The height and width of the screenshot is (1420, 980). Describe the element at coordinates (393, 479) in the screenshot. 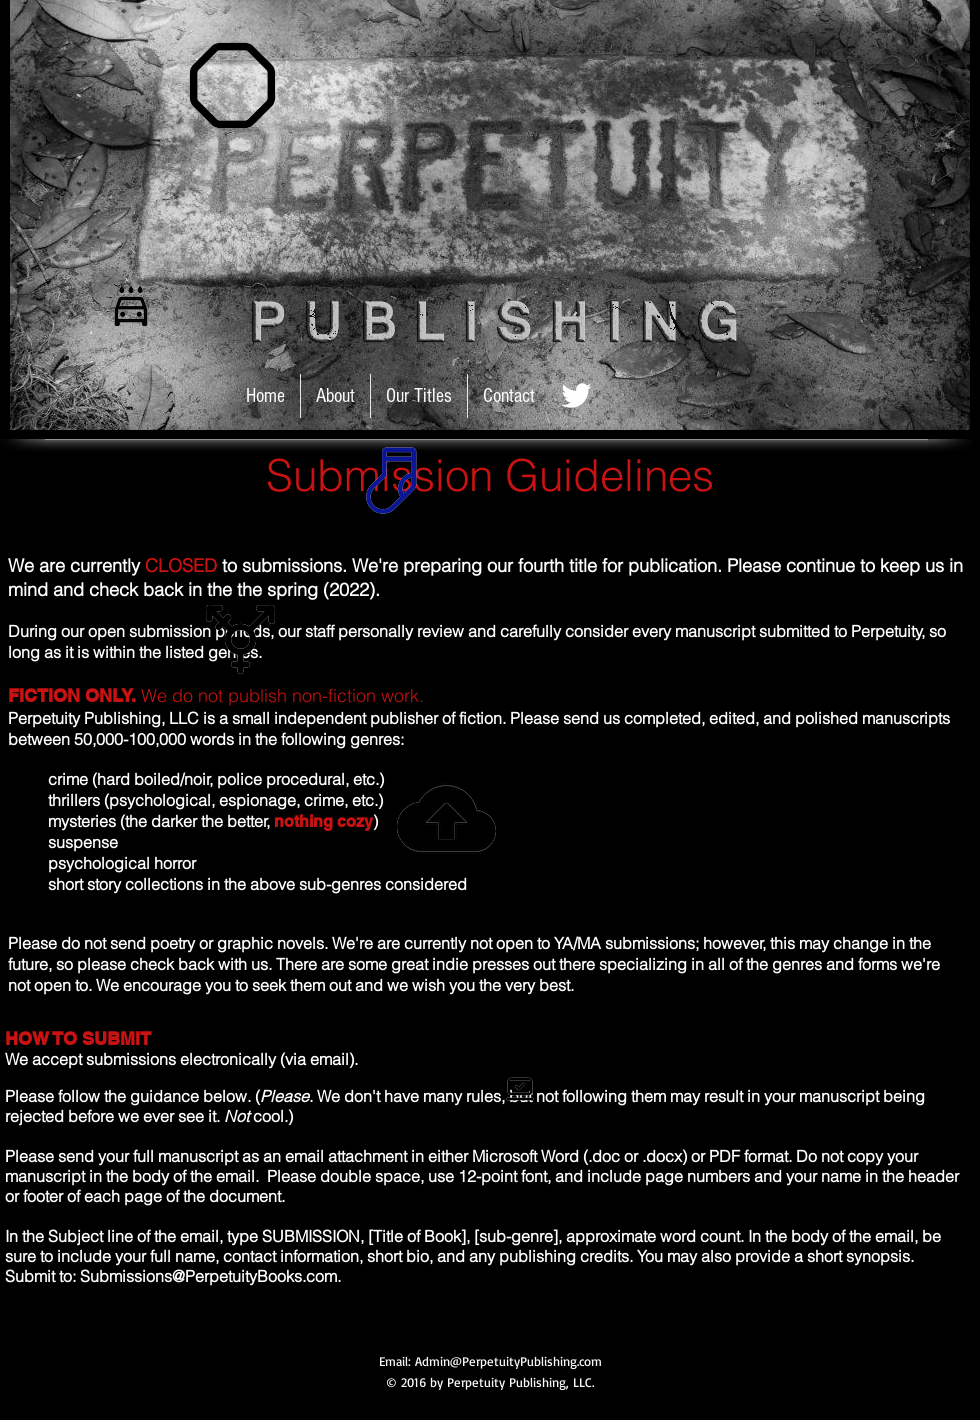

I see `browse clothing or apparel items` at that location.